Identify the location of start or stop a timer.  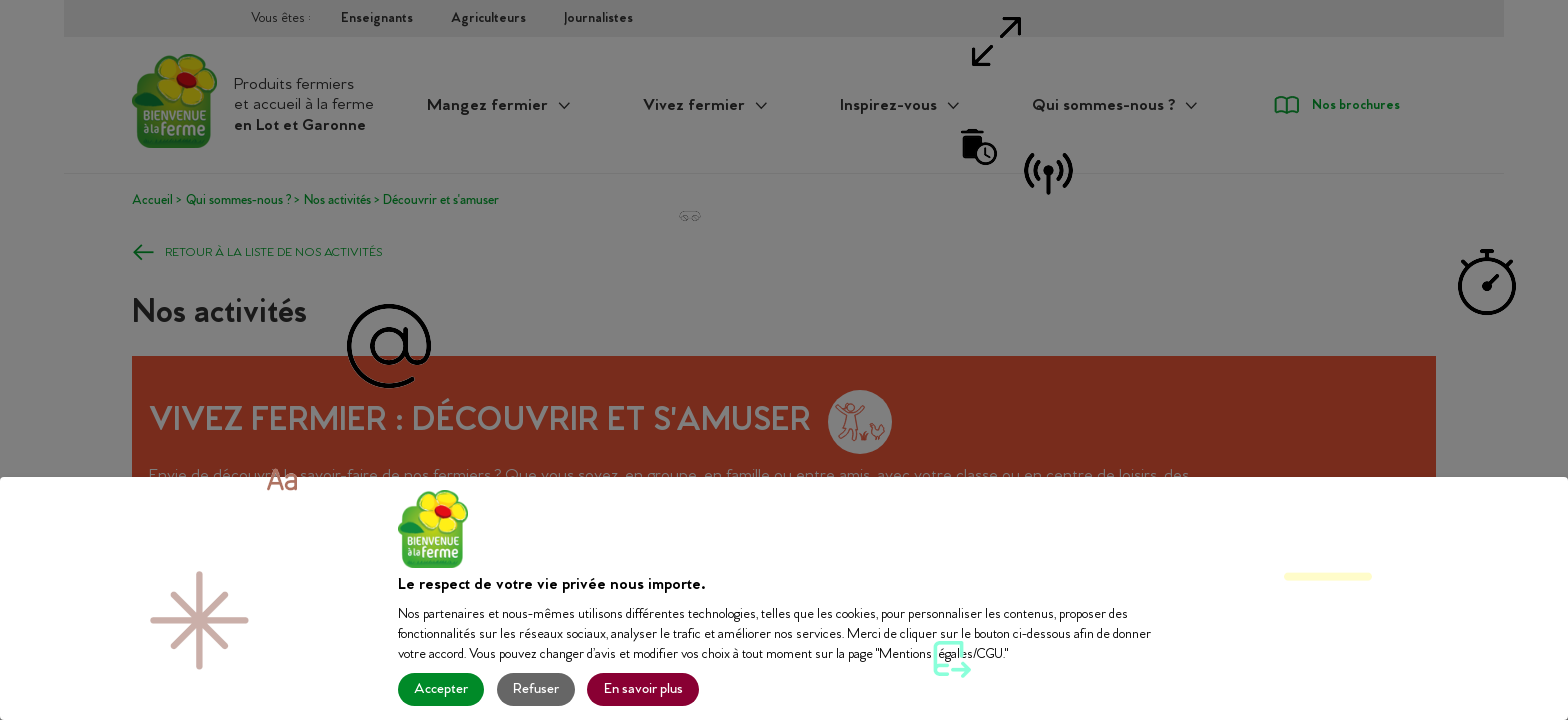
(1487, 284).